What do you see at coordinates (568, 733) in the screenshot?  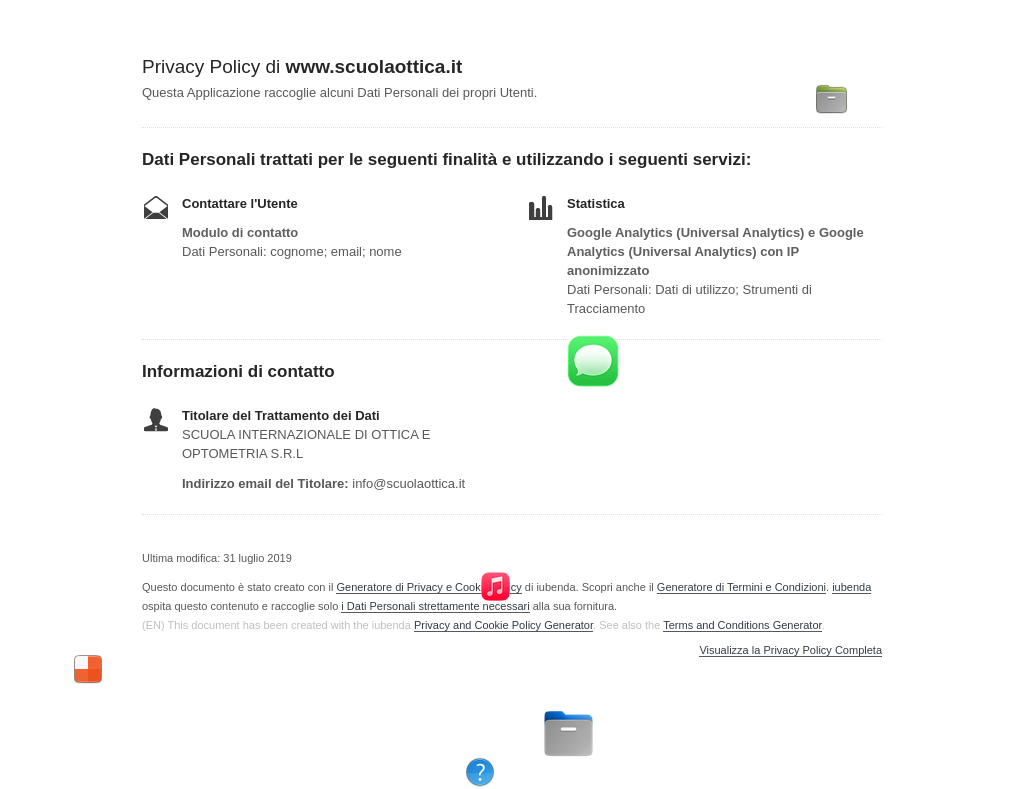 I see `open the file manager application` at bounding box center [568, 733].